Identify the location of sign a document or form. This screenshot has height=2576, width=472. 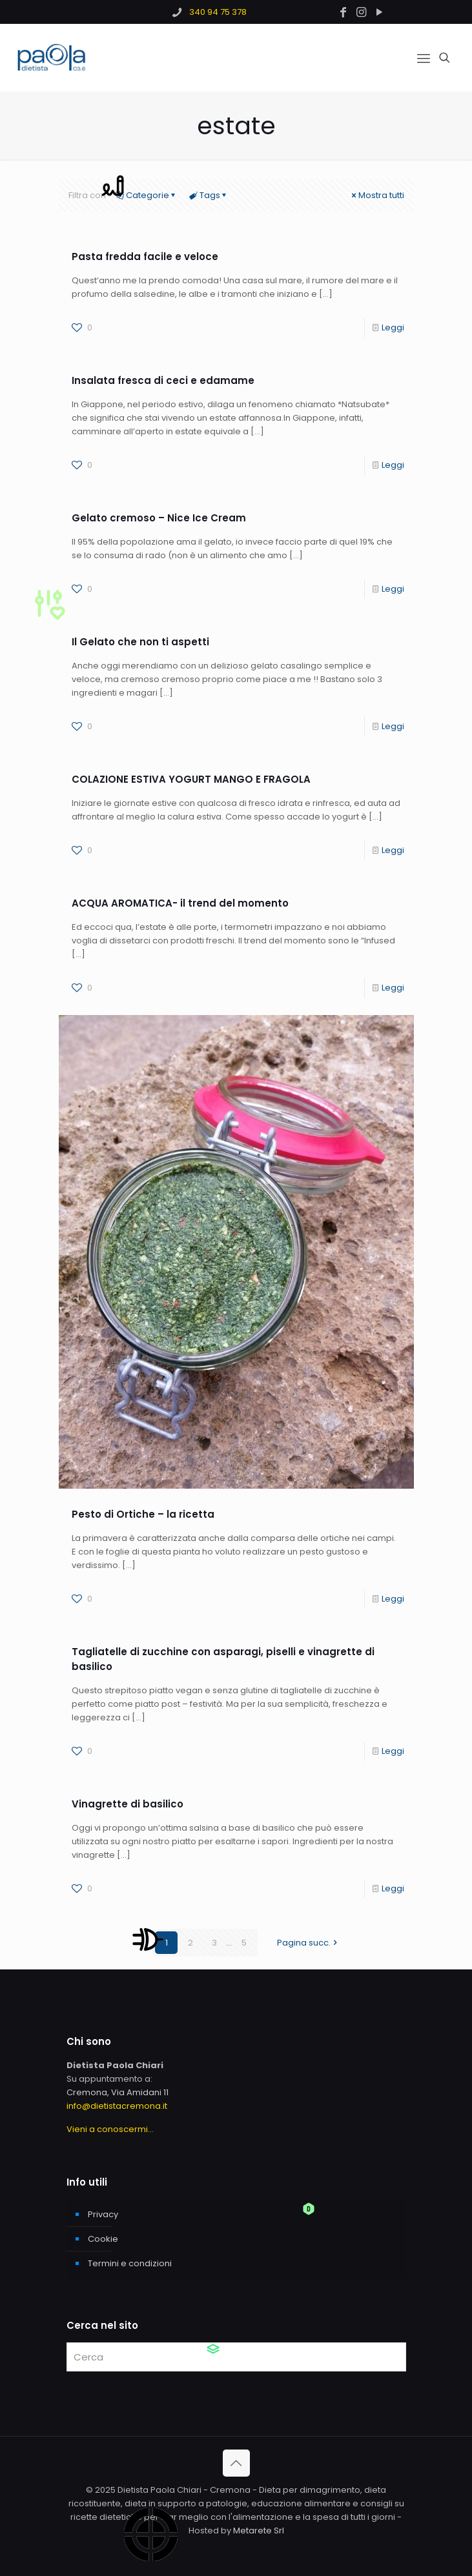
(113, 186).